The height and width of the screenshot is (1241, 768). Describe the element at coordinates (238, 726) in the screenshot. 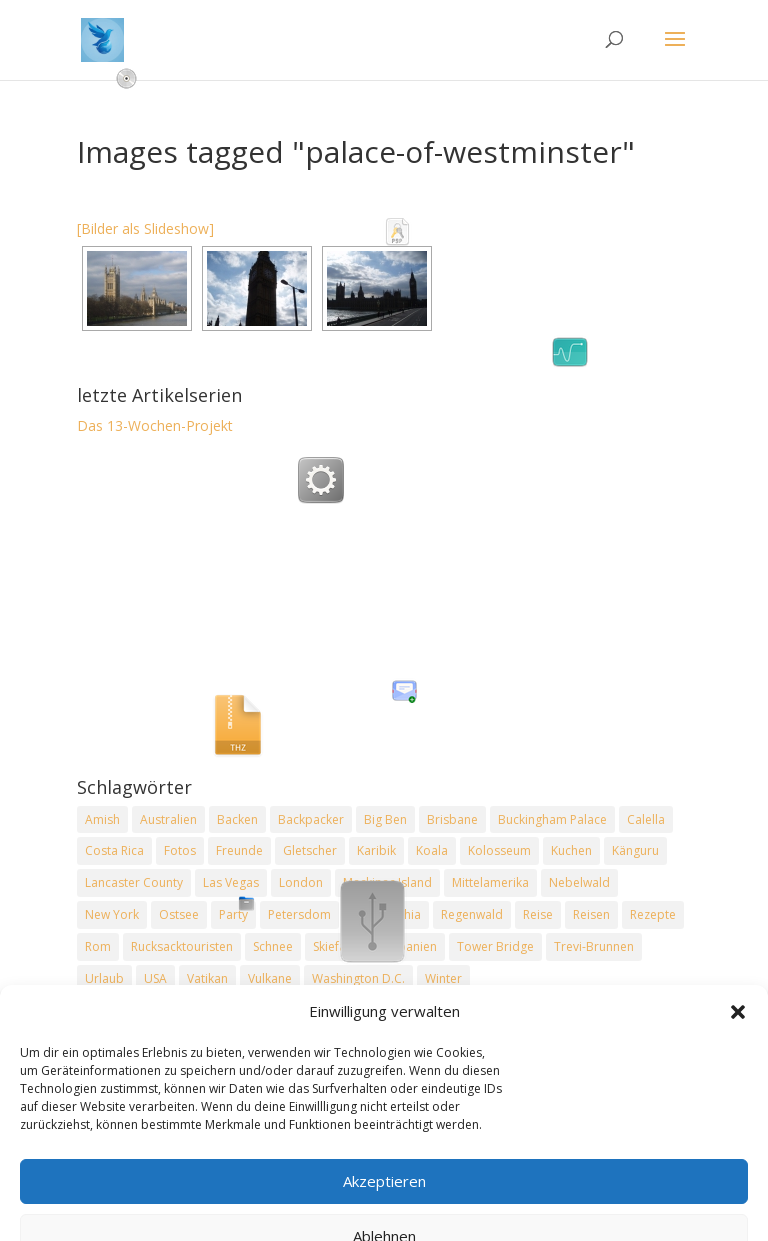

I see `a compressed THZ archive file` at that location.